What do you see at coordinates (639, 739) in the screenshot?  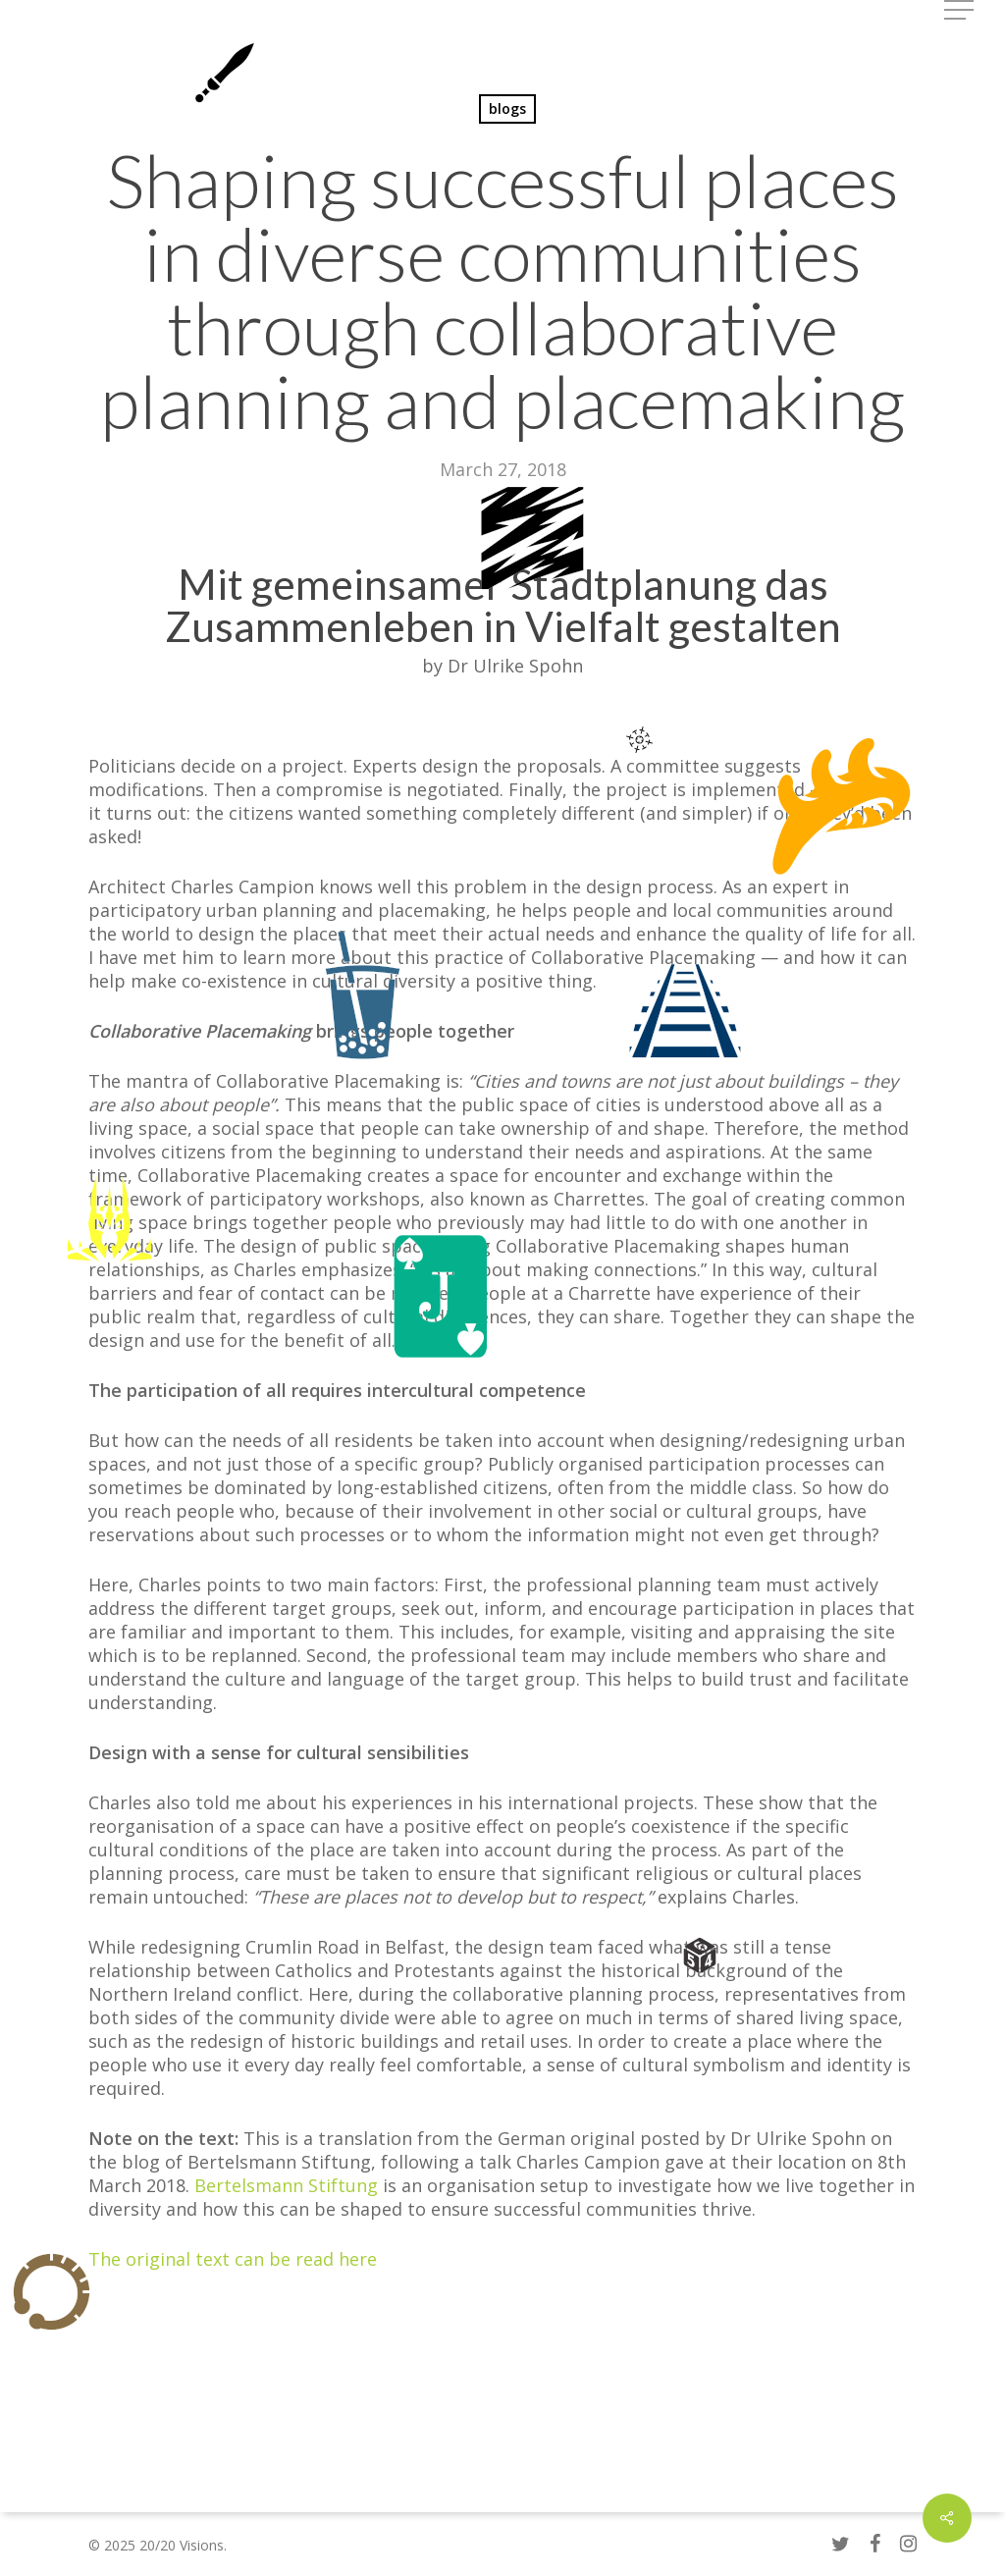 I see `target or aim at a specific point` at bounding box center [639, 739].